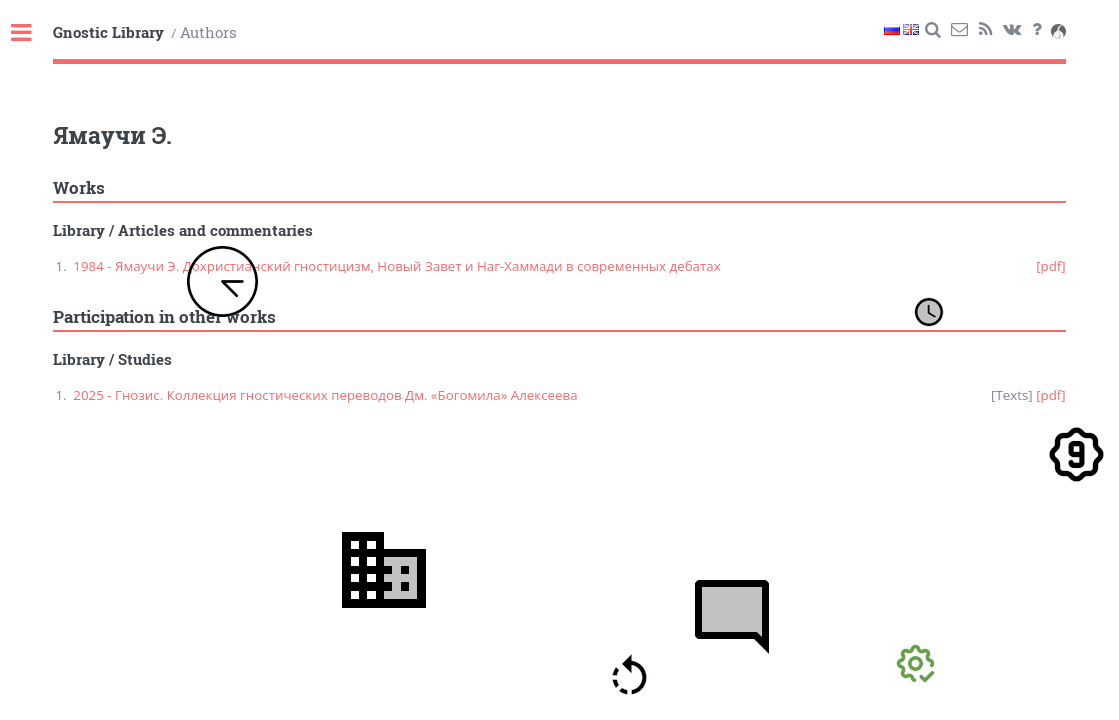  What do you see at coordinates (629, 677) in the screenshot?
I see `rotate image counterclockwise` at bounding box center [629, 677].